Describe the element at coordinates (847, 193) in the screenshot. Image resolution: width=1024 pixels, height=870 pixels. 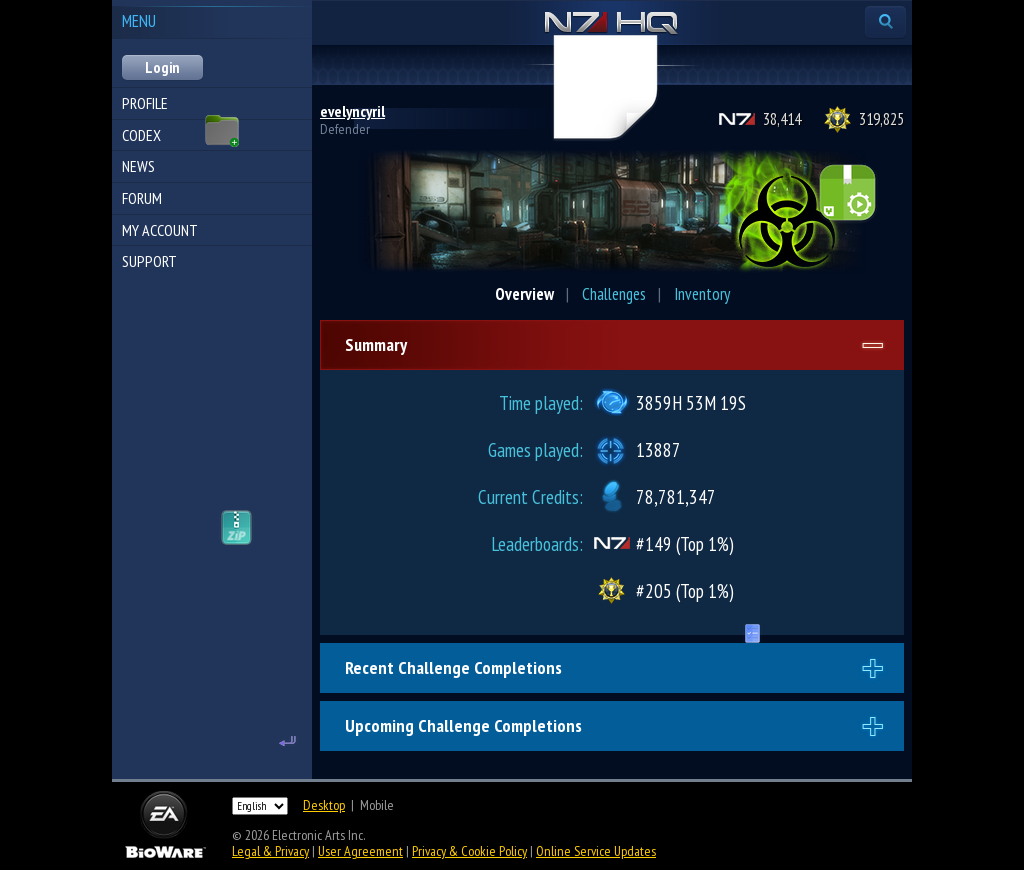
I see `manage software packages and installations` at that location.